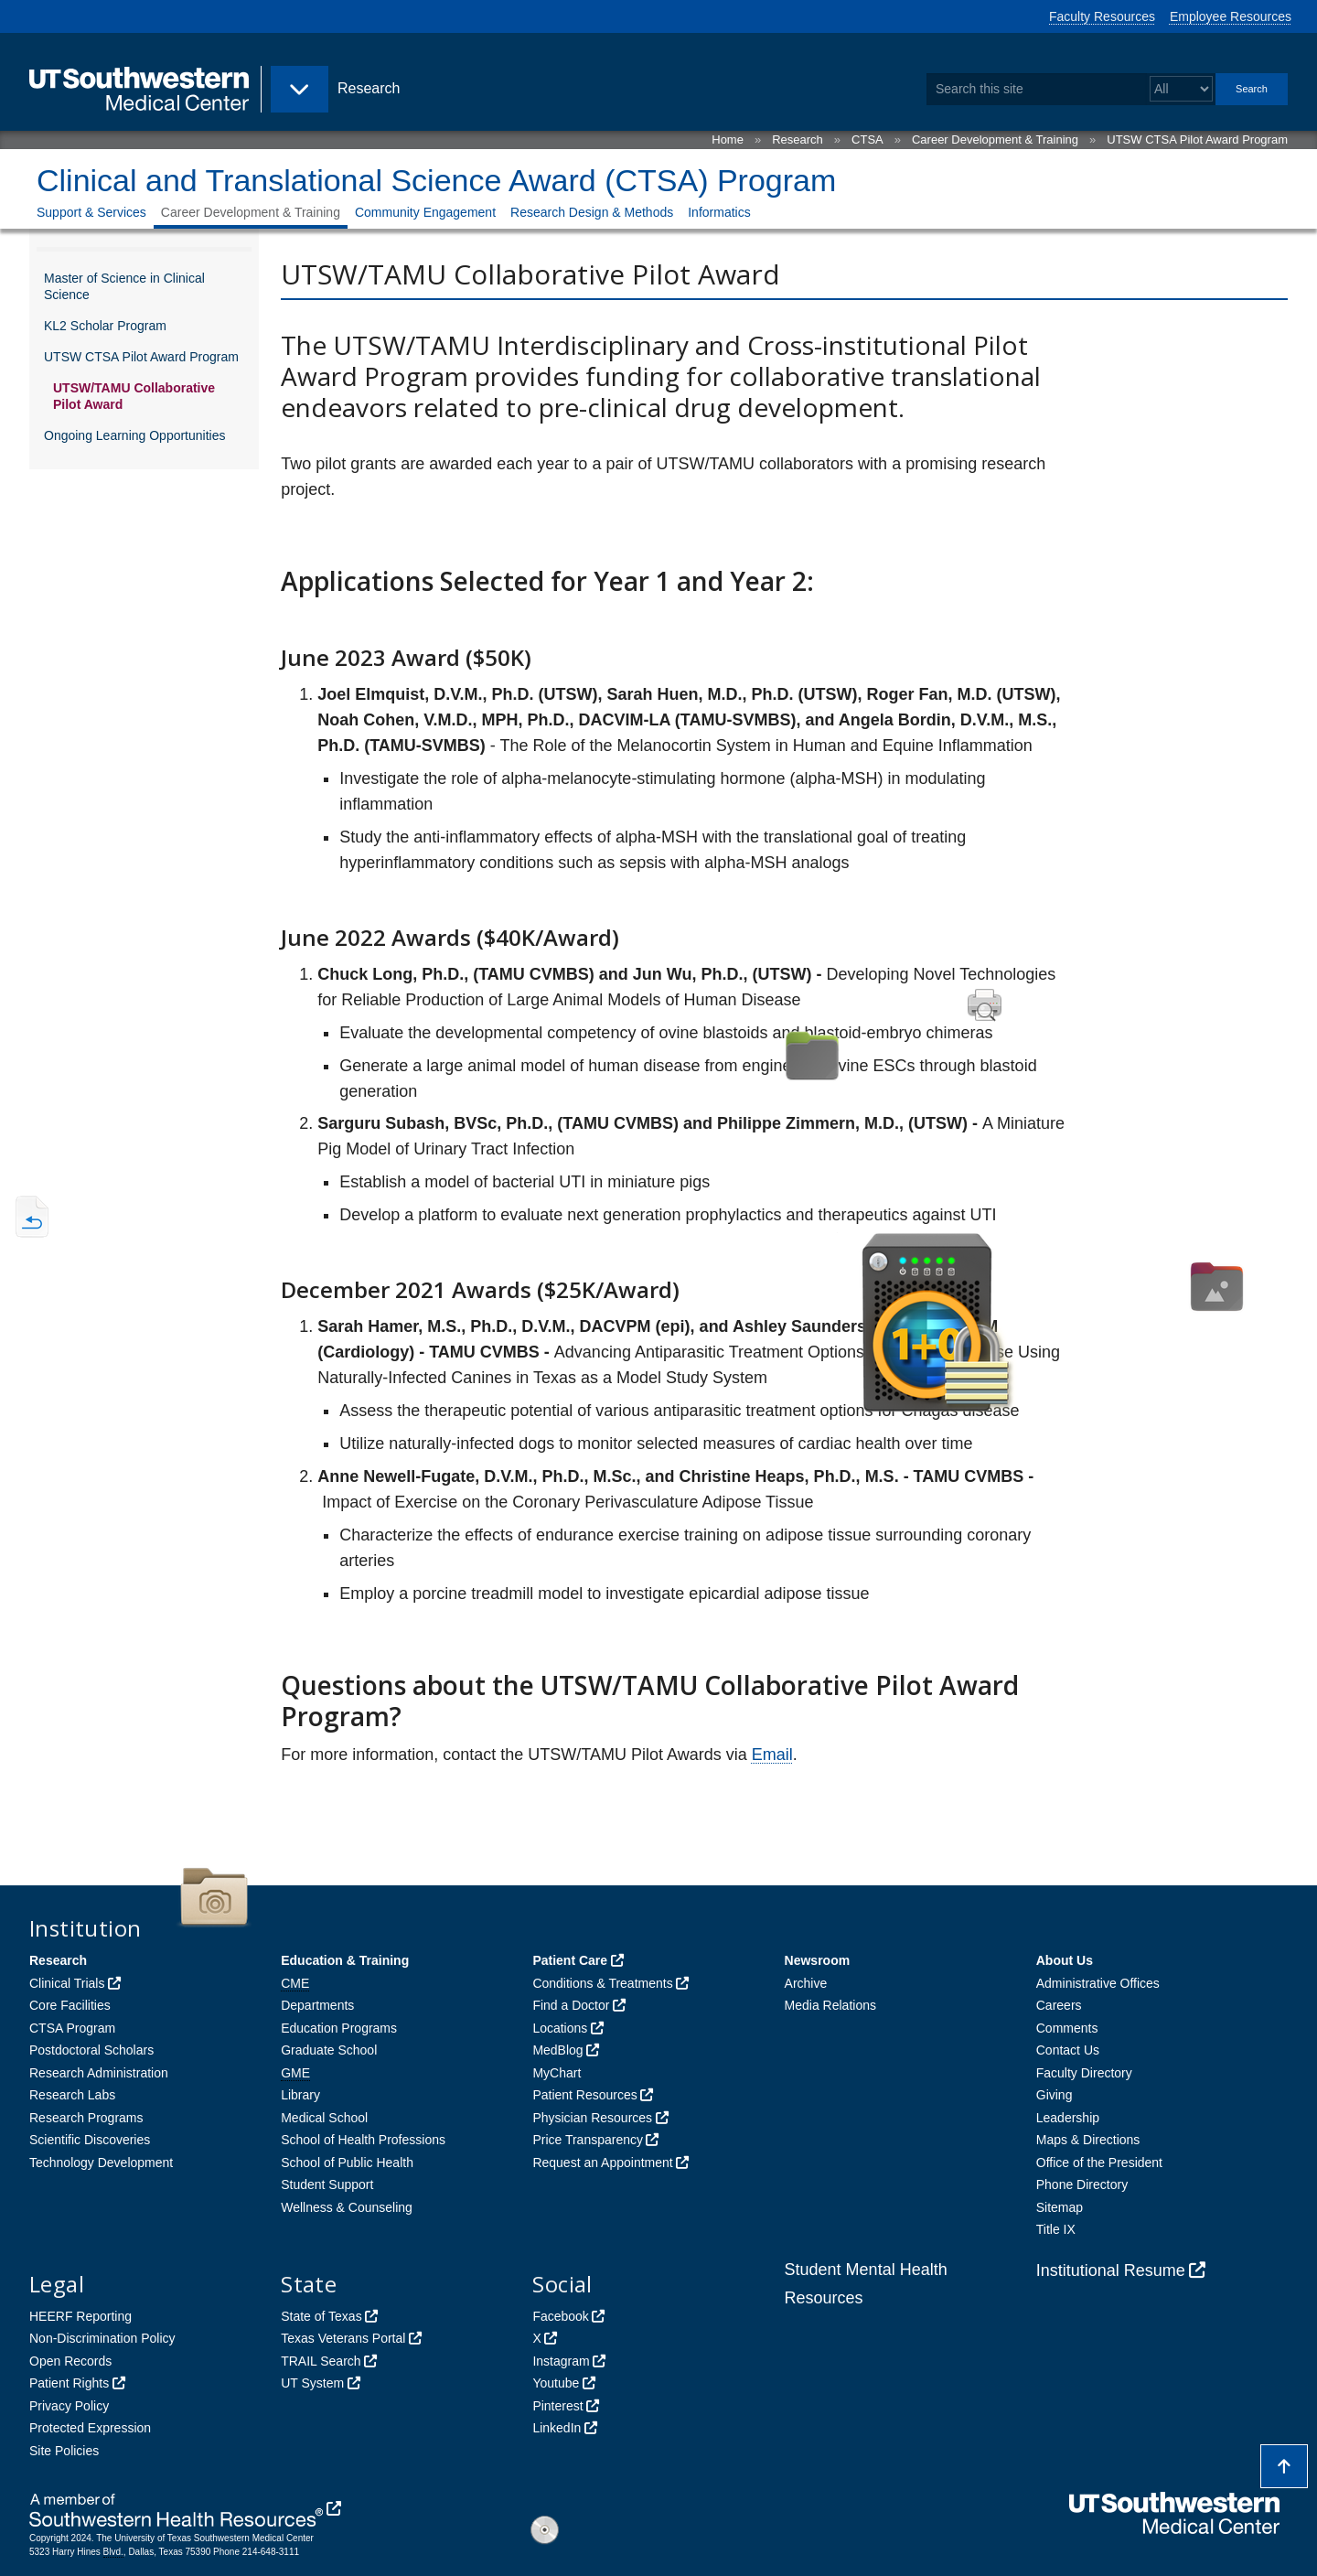 Image resolution: width=1317 pixels, height=2576 pixels. I want to click on open your pictures folder, so click(214, 1900).